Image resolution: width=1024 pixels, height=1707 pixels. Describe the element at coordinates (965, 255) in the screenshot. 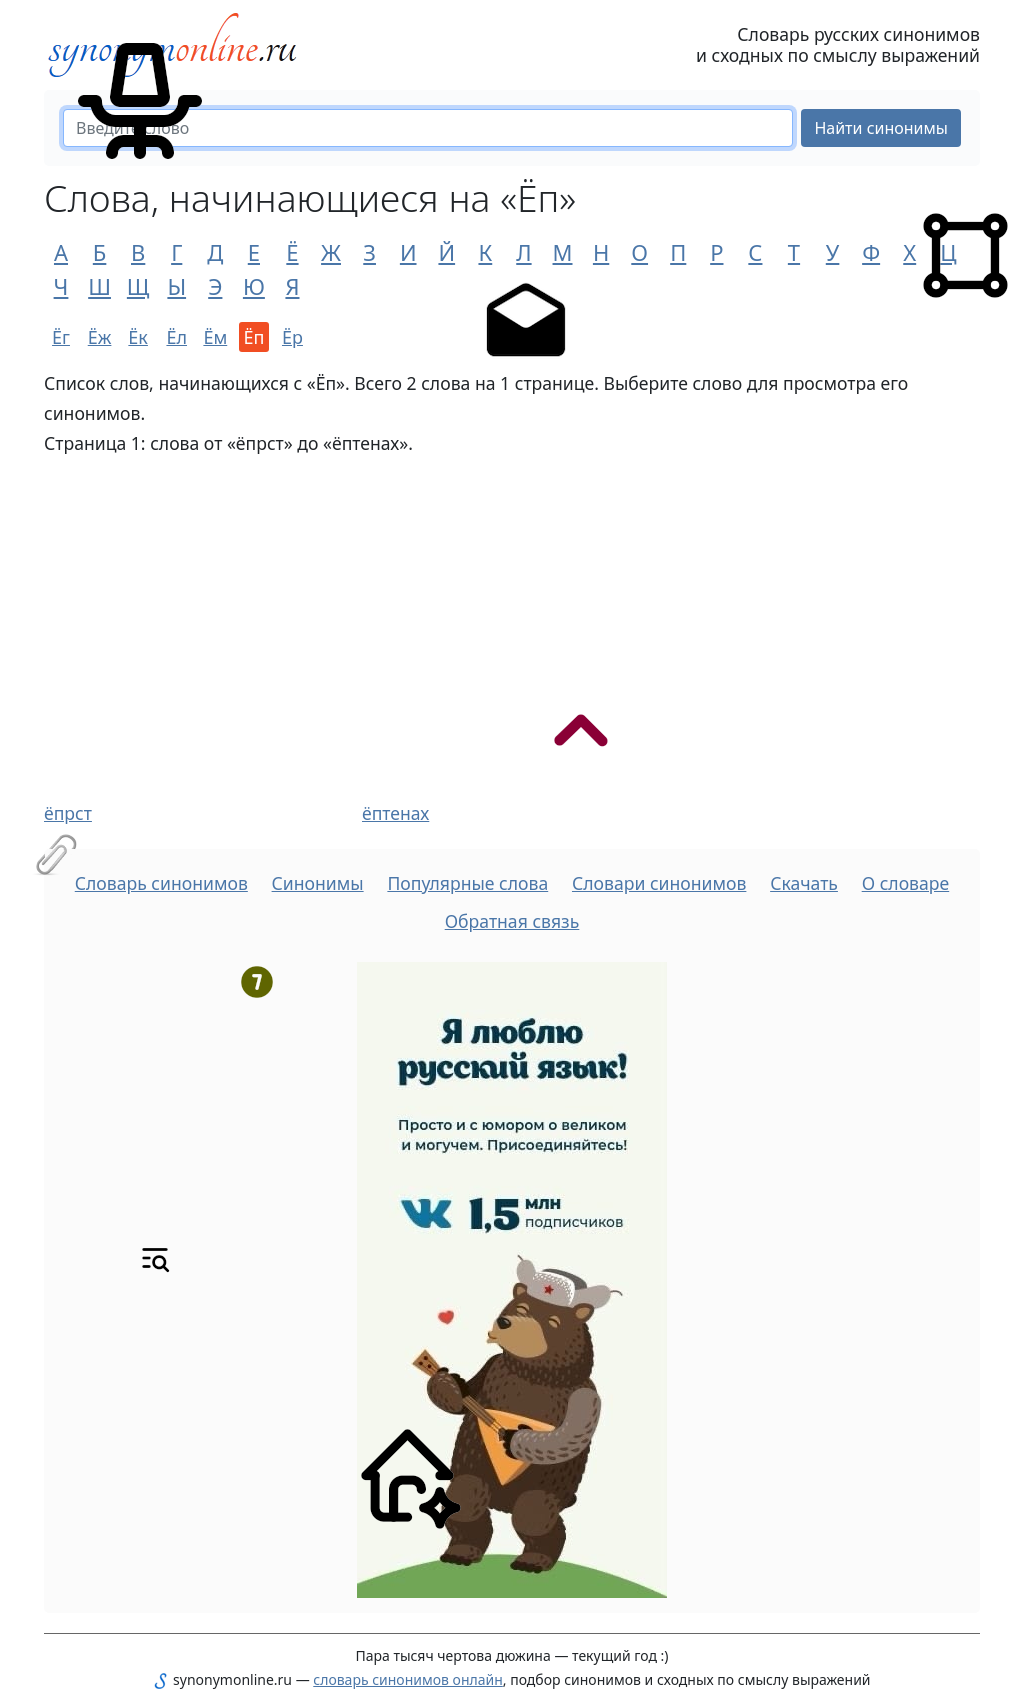

I see `access shape tools or drawing options` at that location.